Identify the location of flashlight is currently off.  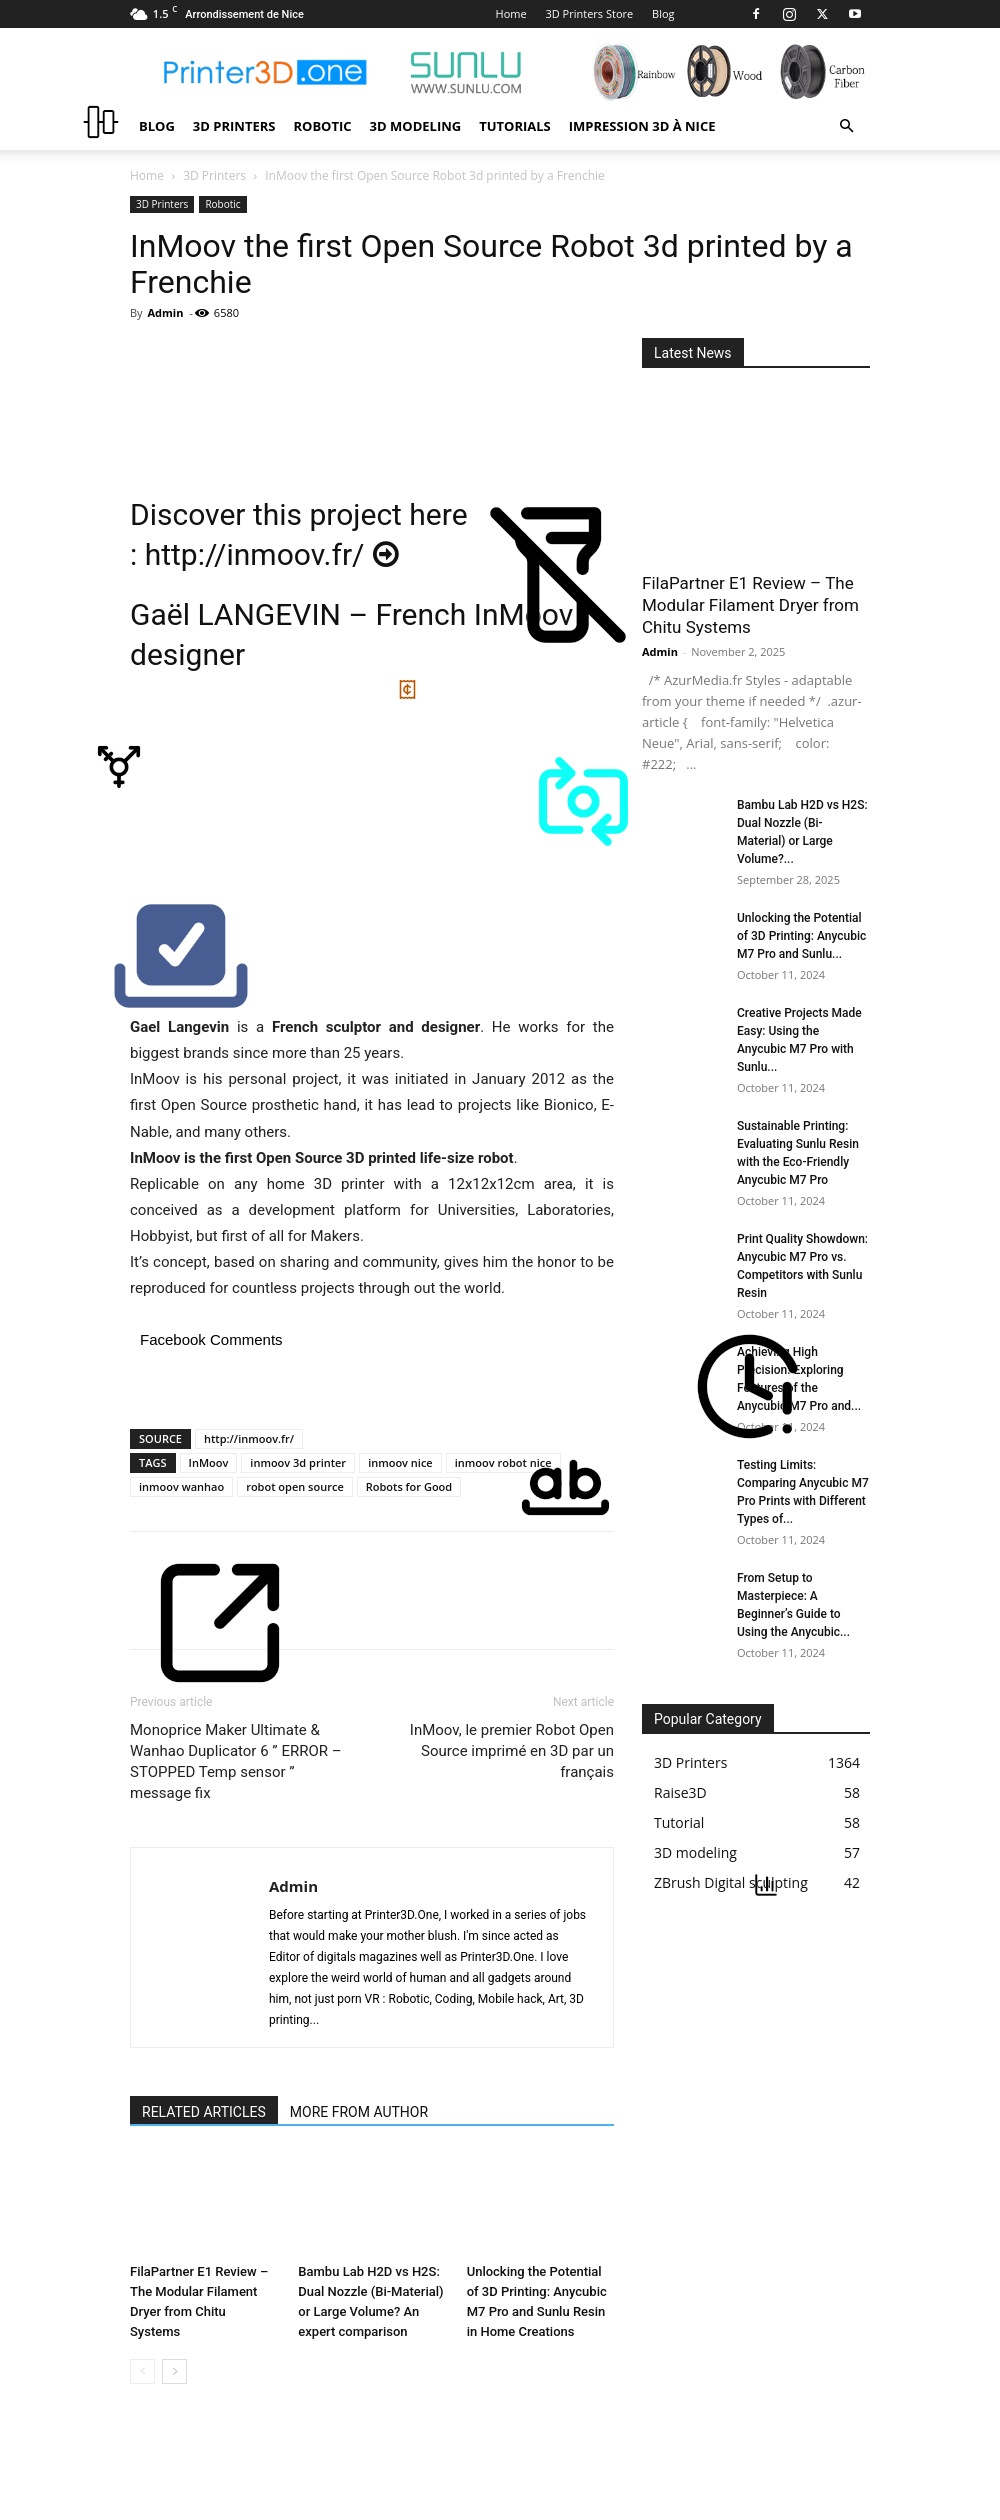
(558, 575).